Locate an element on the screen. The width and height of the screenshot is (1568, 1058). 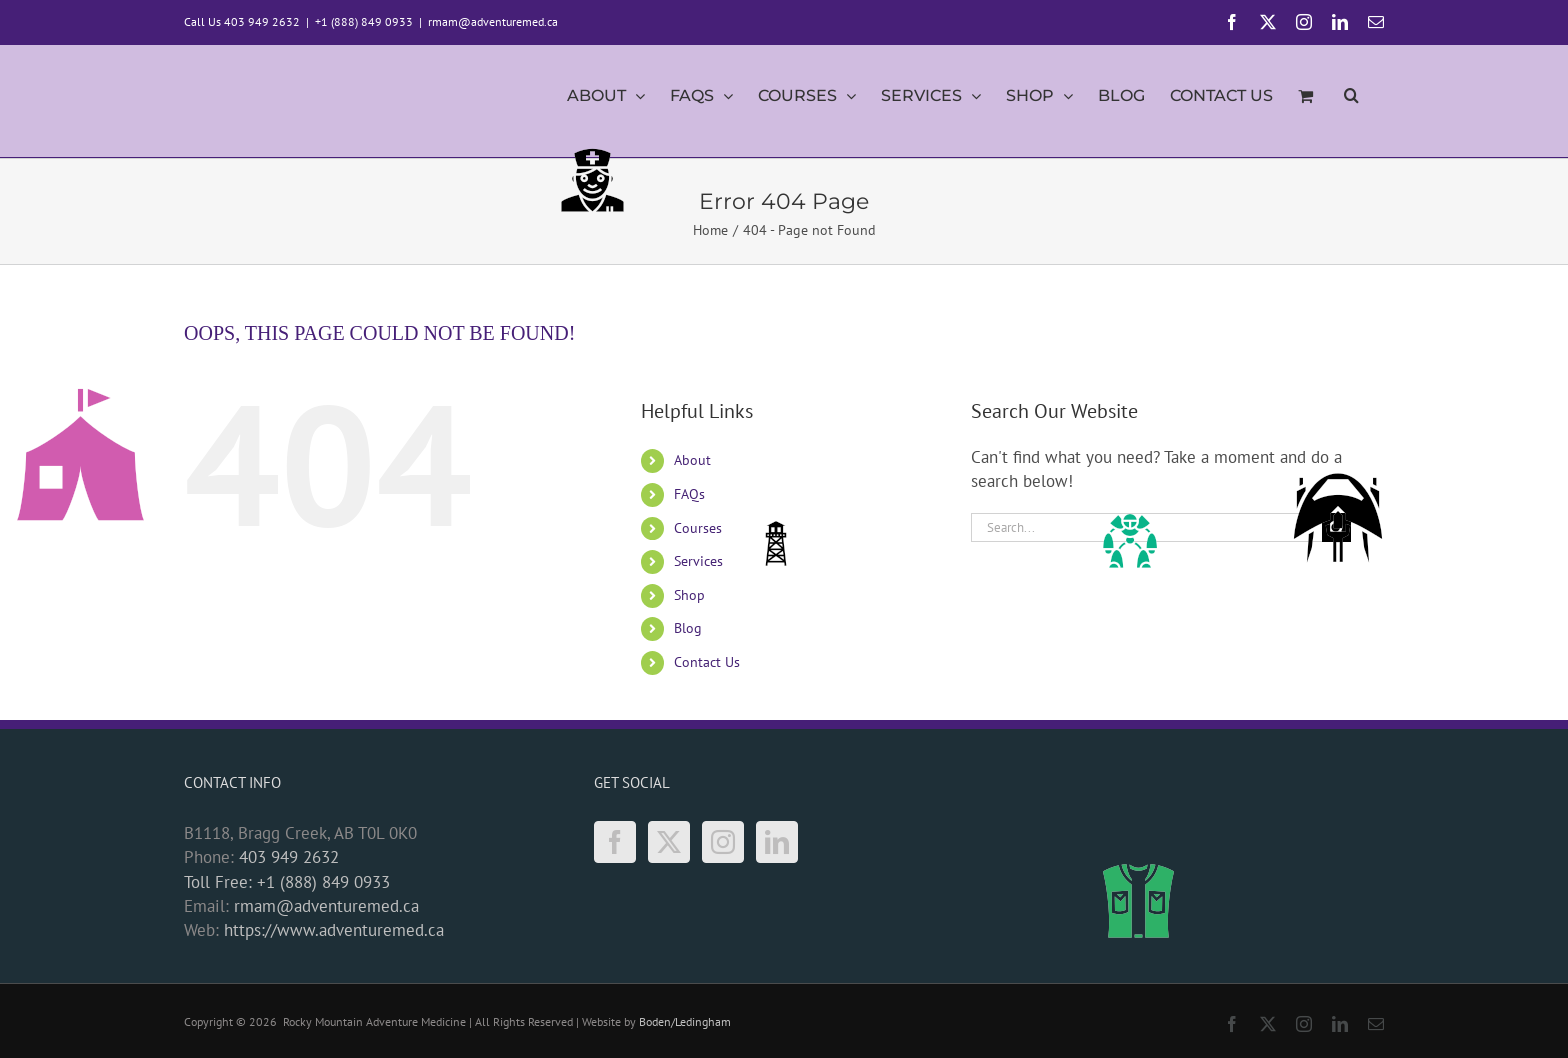
access robot or automaton character is located at coordinates (1130, 541).